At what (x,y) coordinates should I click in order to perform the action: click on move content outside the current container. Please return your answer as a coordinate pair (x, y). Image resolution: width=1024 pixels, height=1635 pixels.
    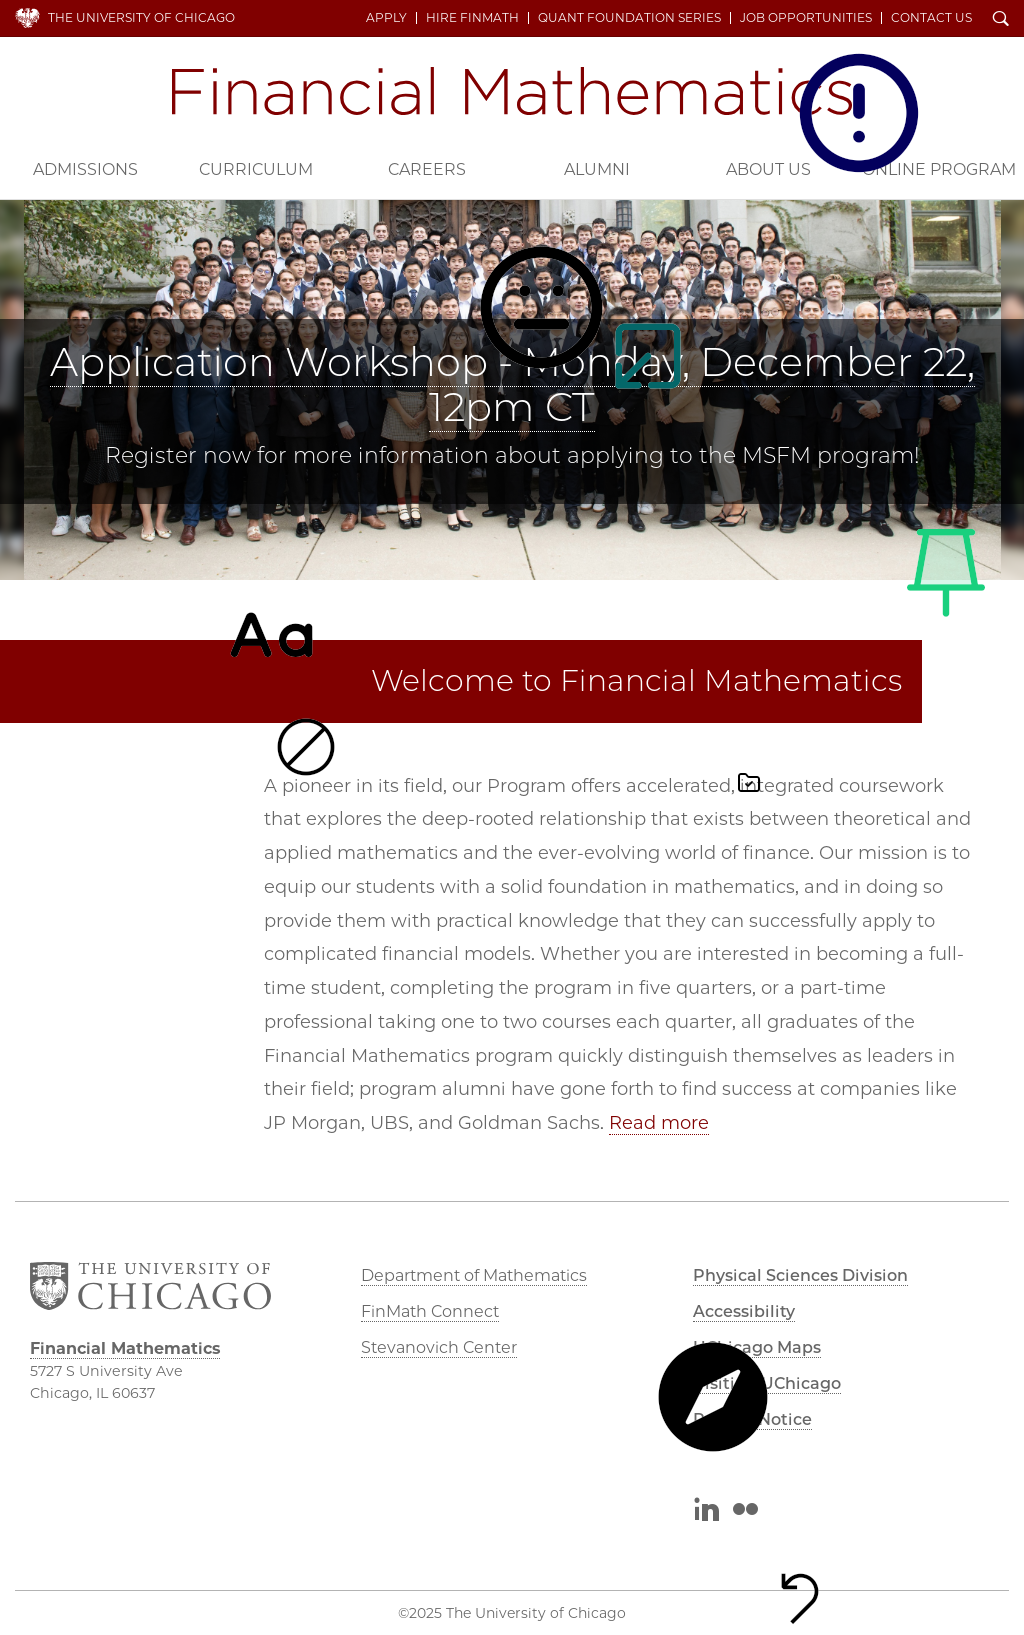
    Looking at the image, I should click on (648, 356).